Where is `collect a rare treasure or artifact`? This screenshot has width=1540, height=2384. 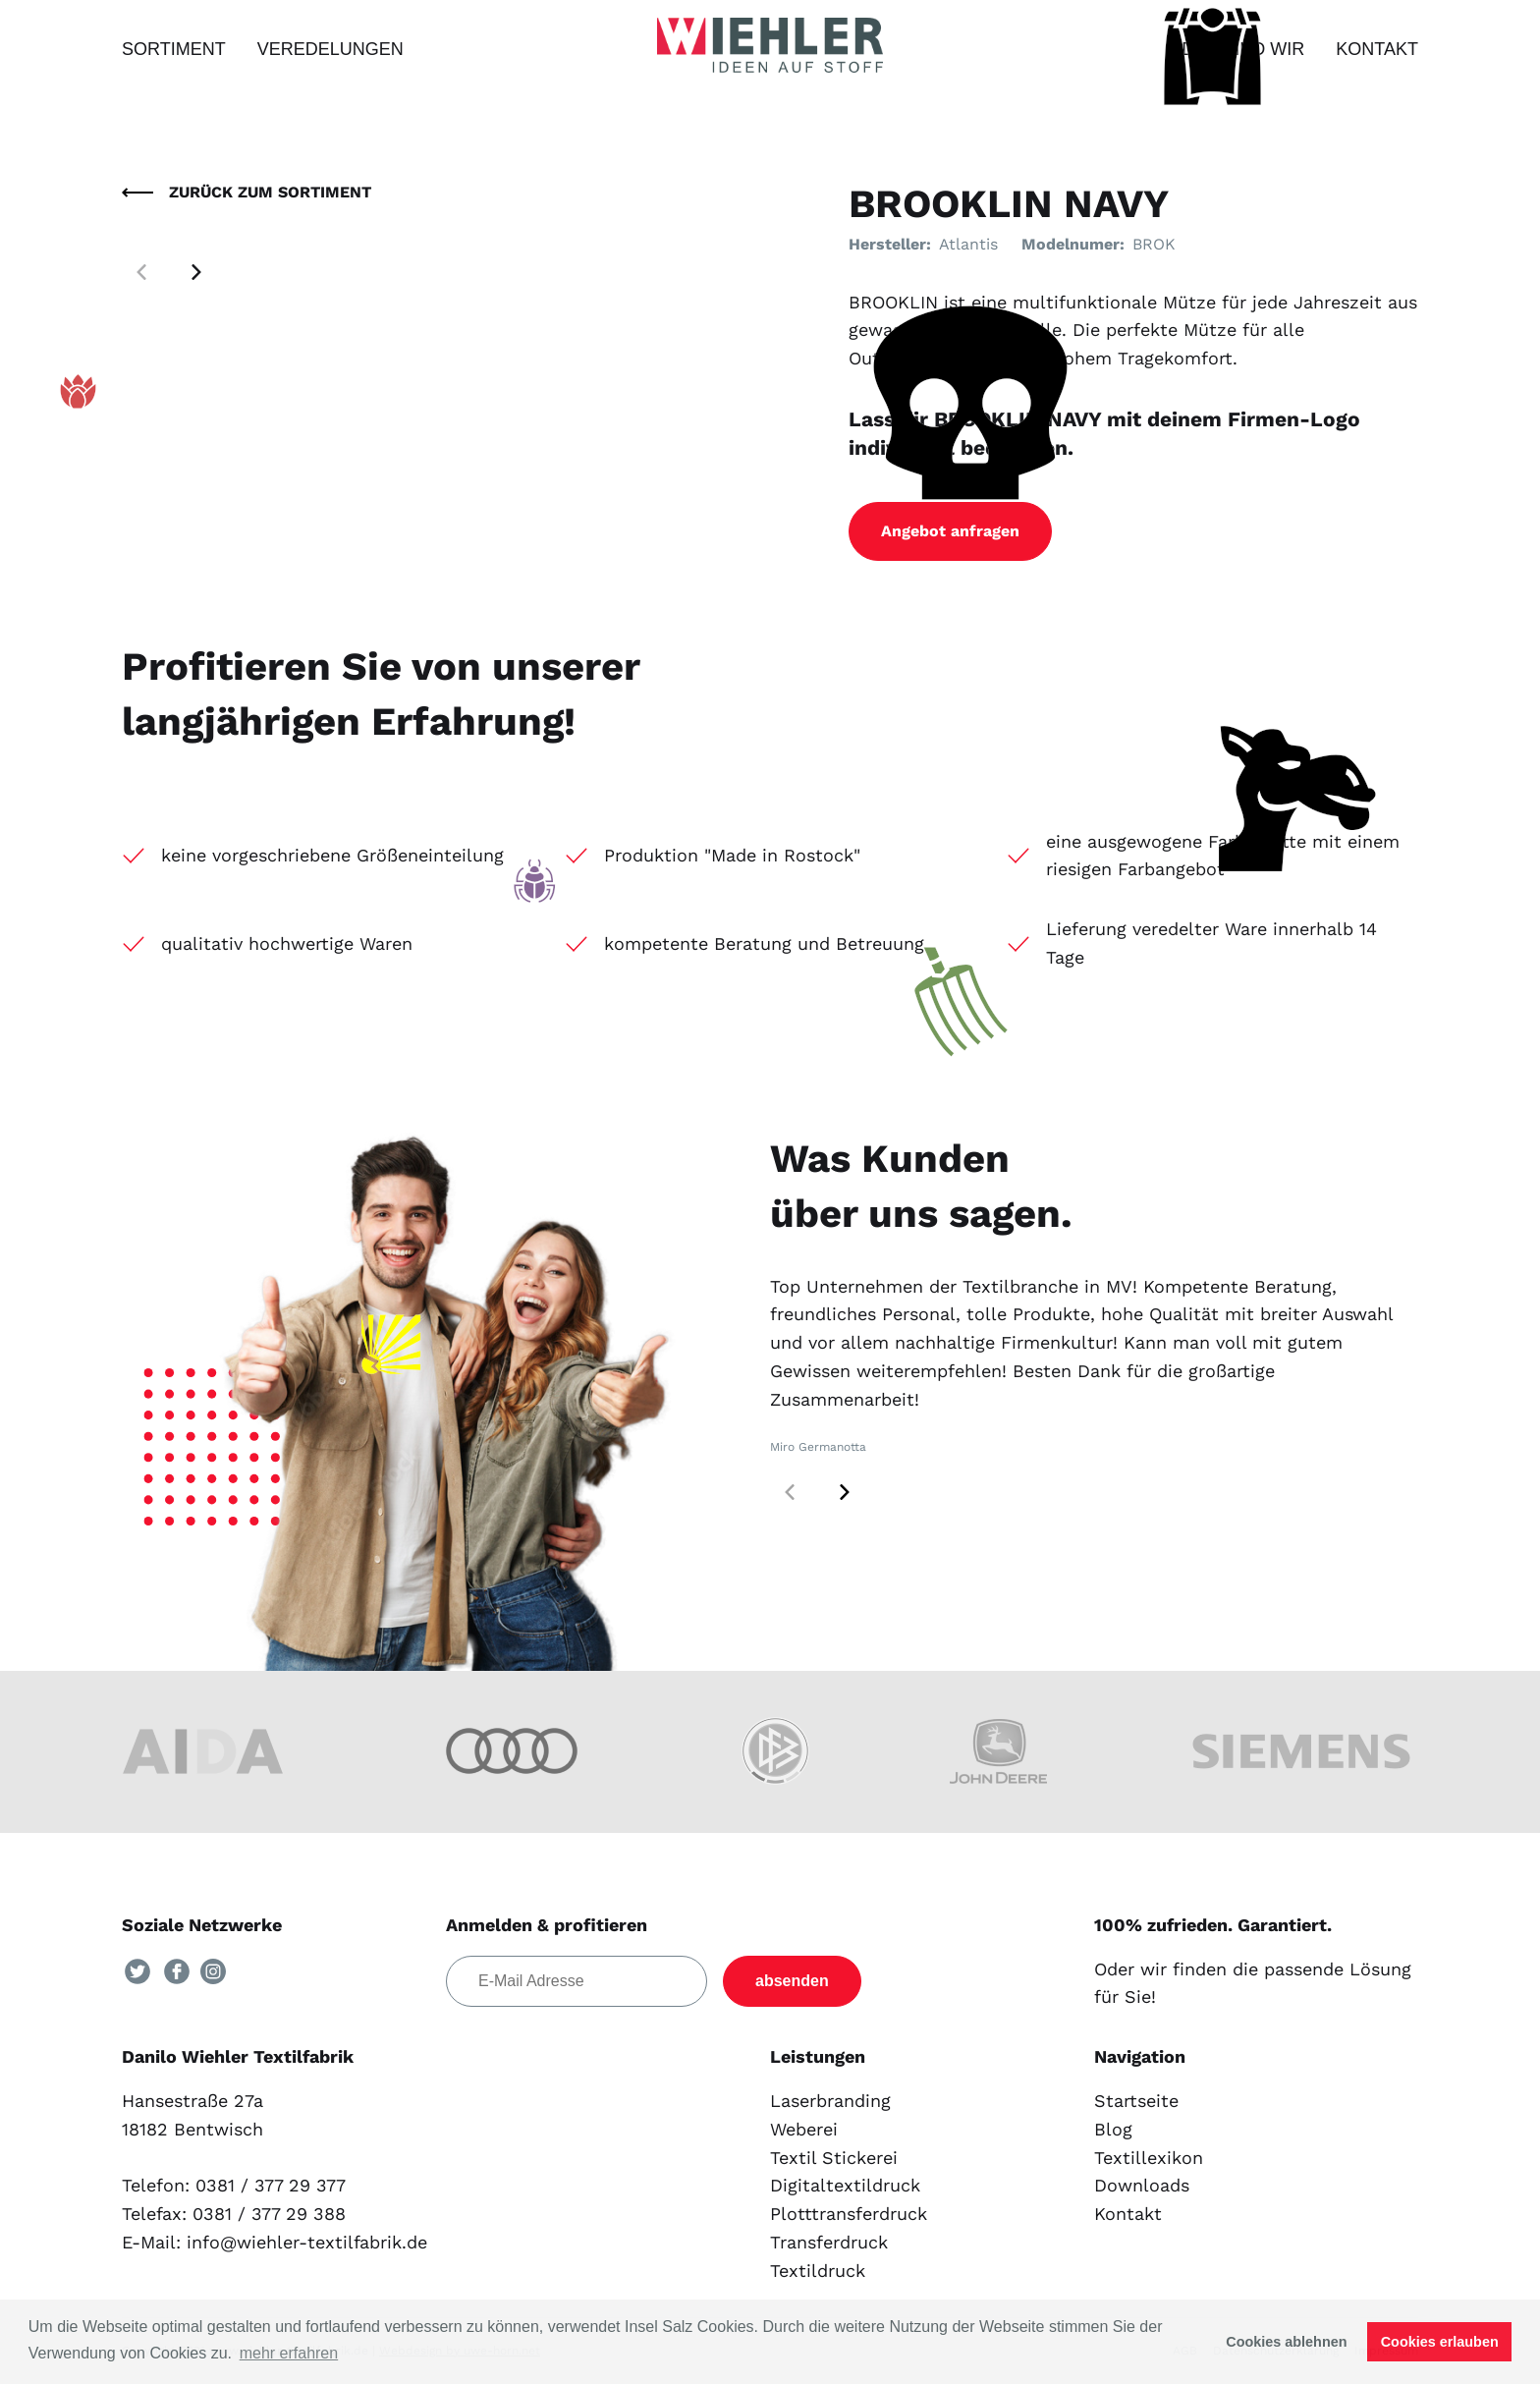
collect a rare treasure or artifact is located at coordinates (534, 881).